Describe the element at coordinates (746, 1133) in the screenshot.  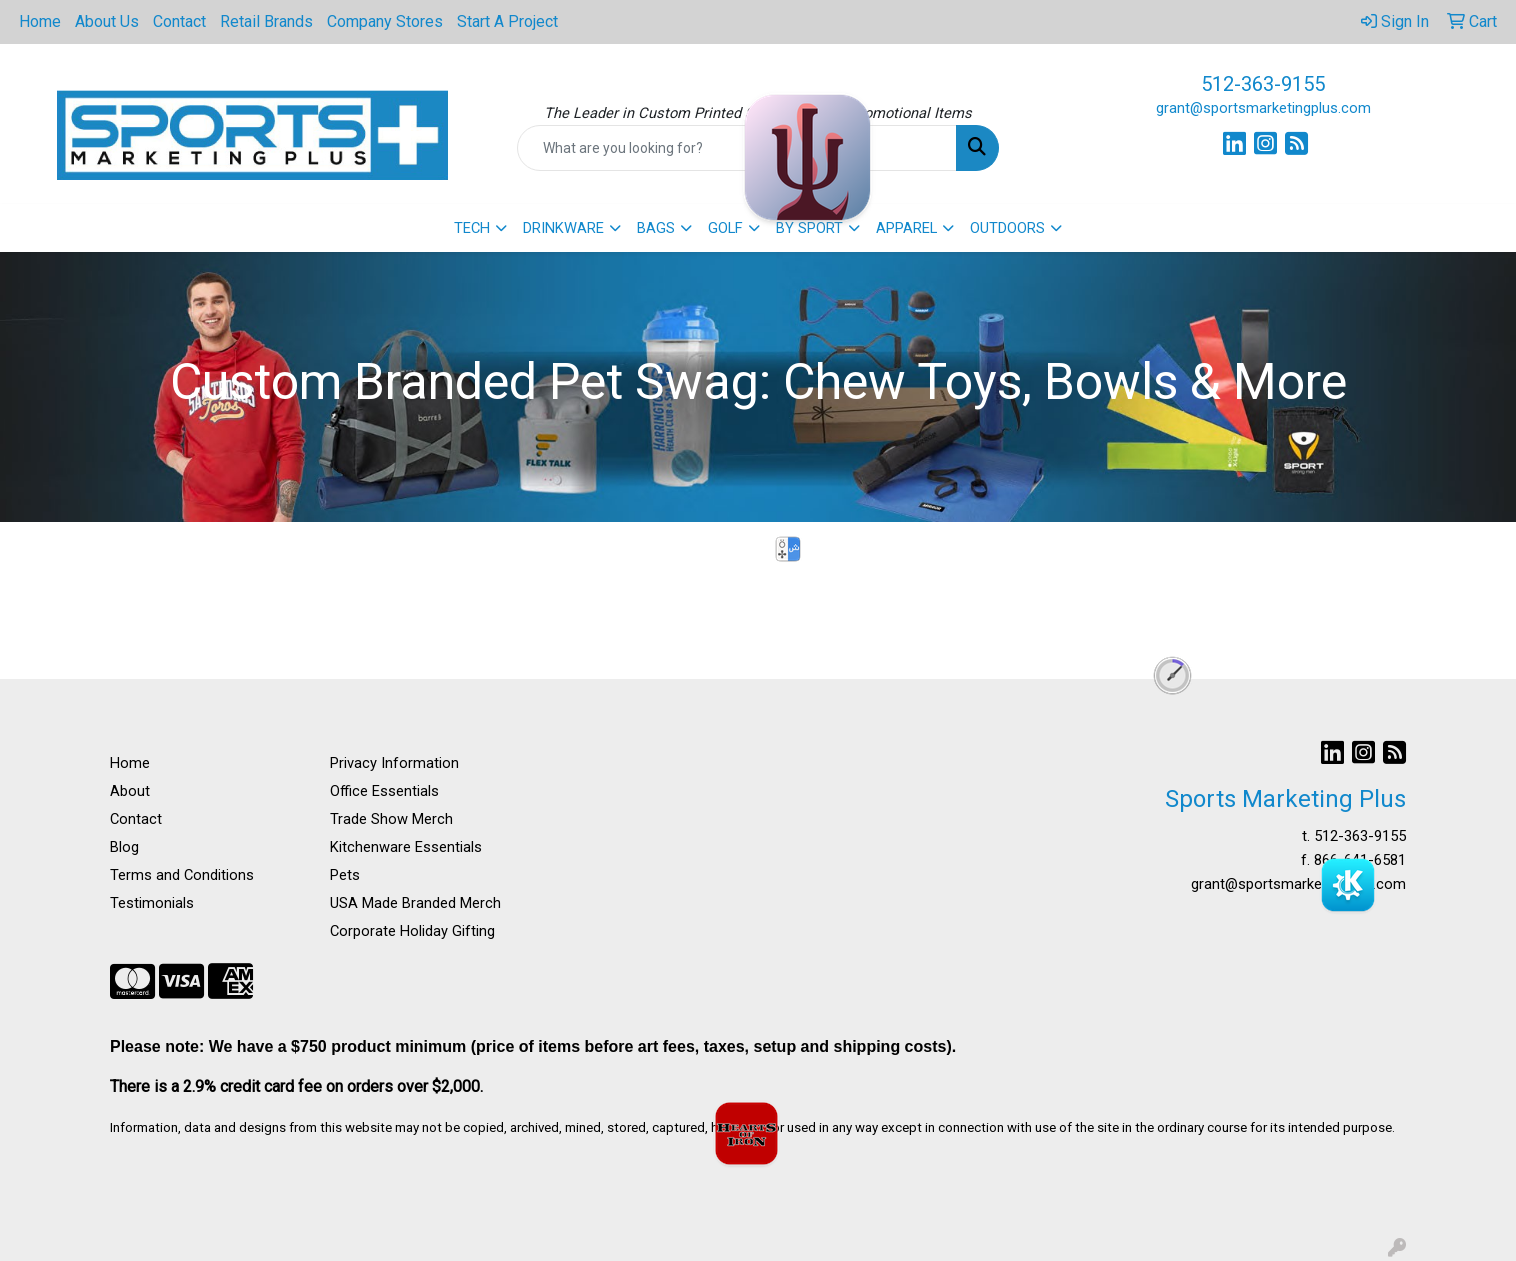
I see `launch Hearts of Iron game` at that location.